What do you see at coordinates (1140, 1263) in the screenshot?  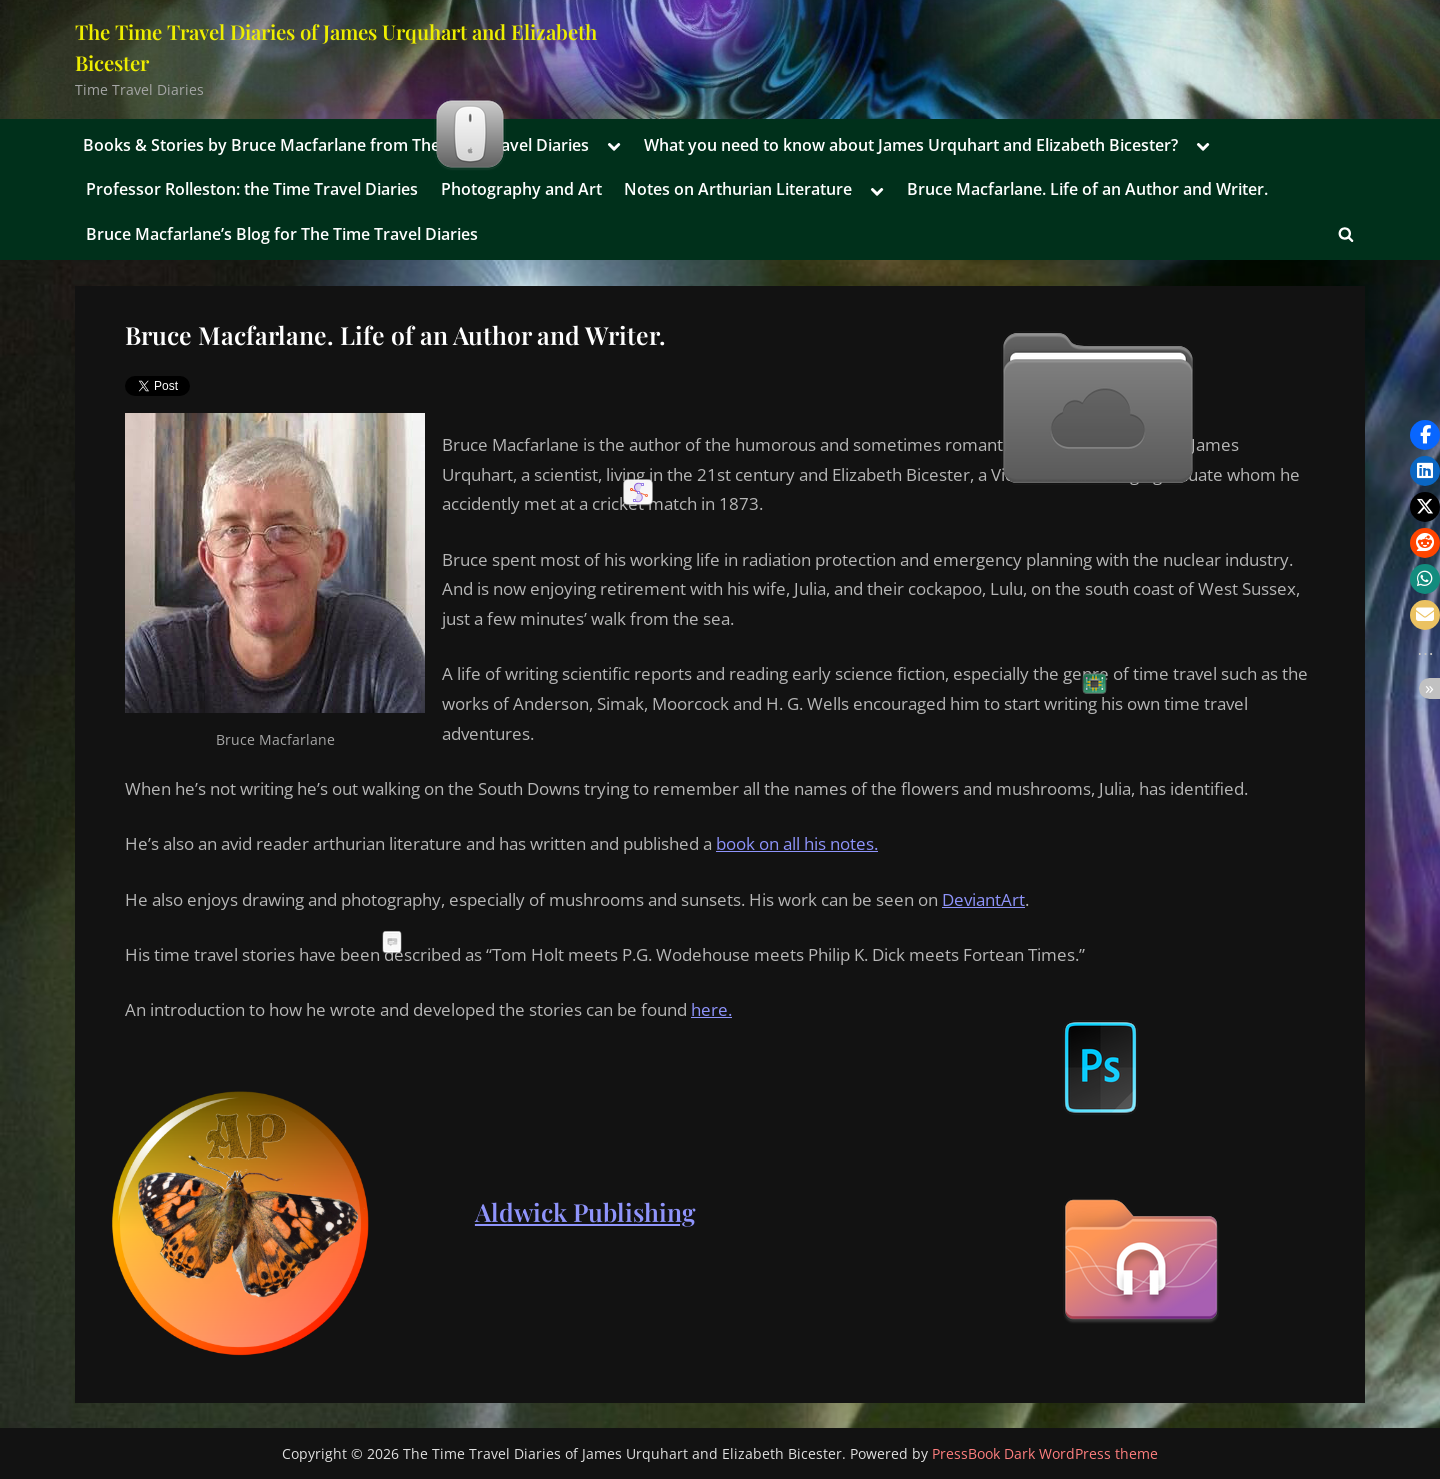 I see `open audacity project files folder` at bounding box center [1140, 1263].